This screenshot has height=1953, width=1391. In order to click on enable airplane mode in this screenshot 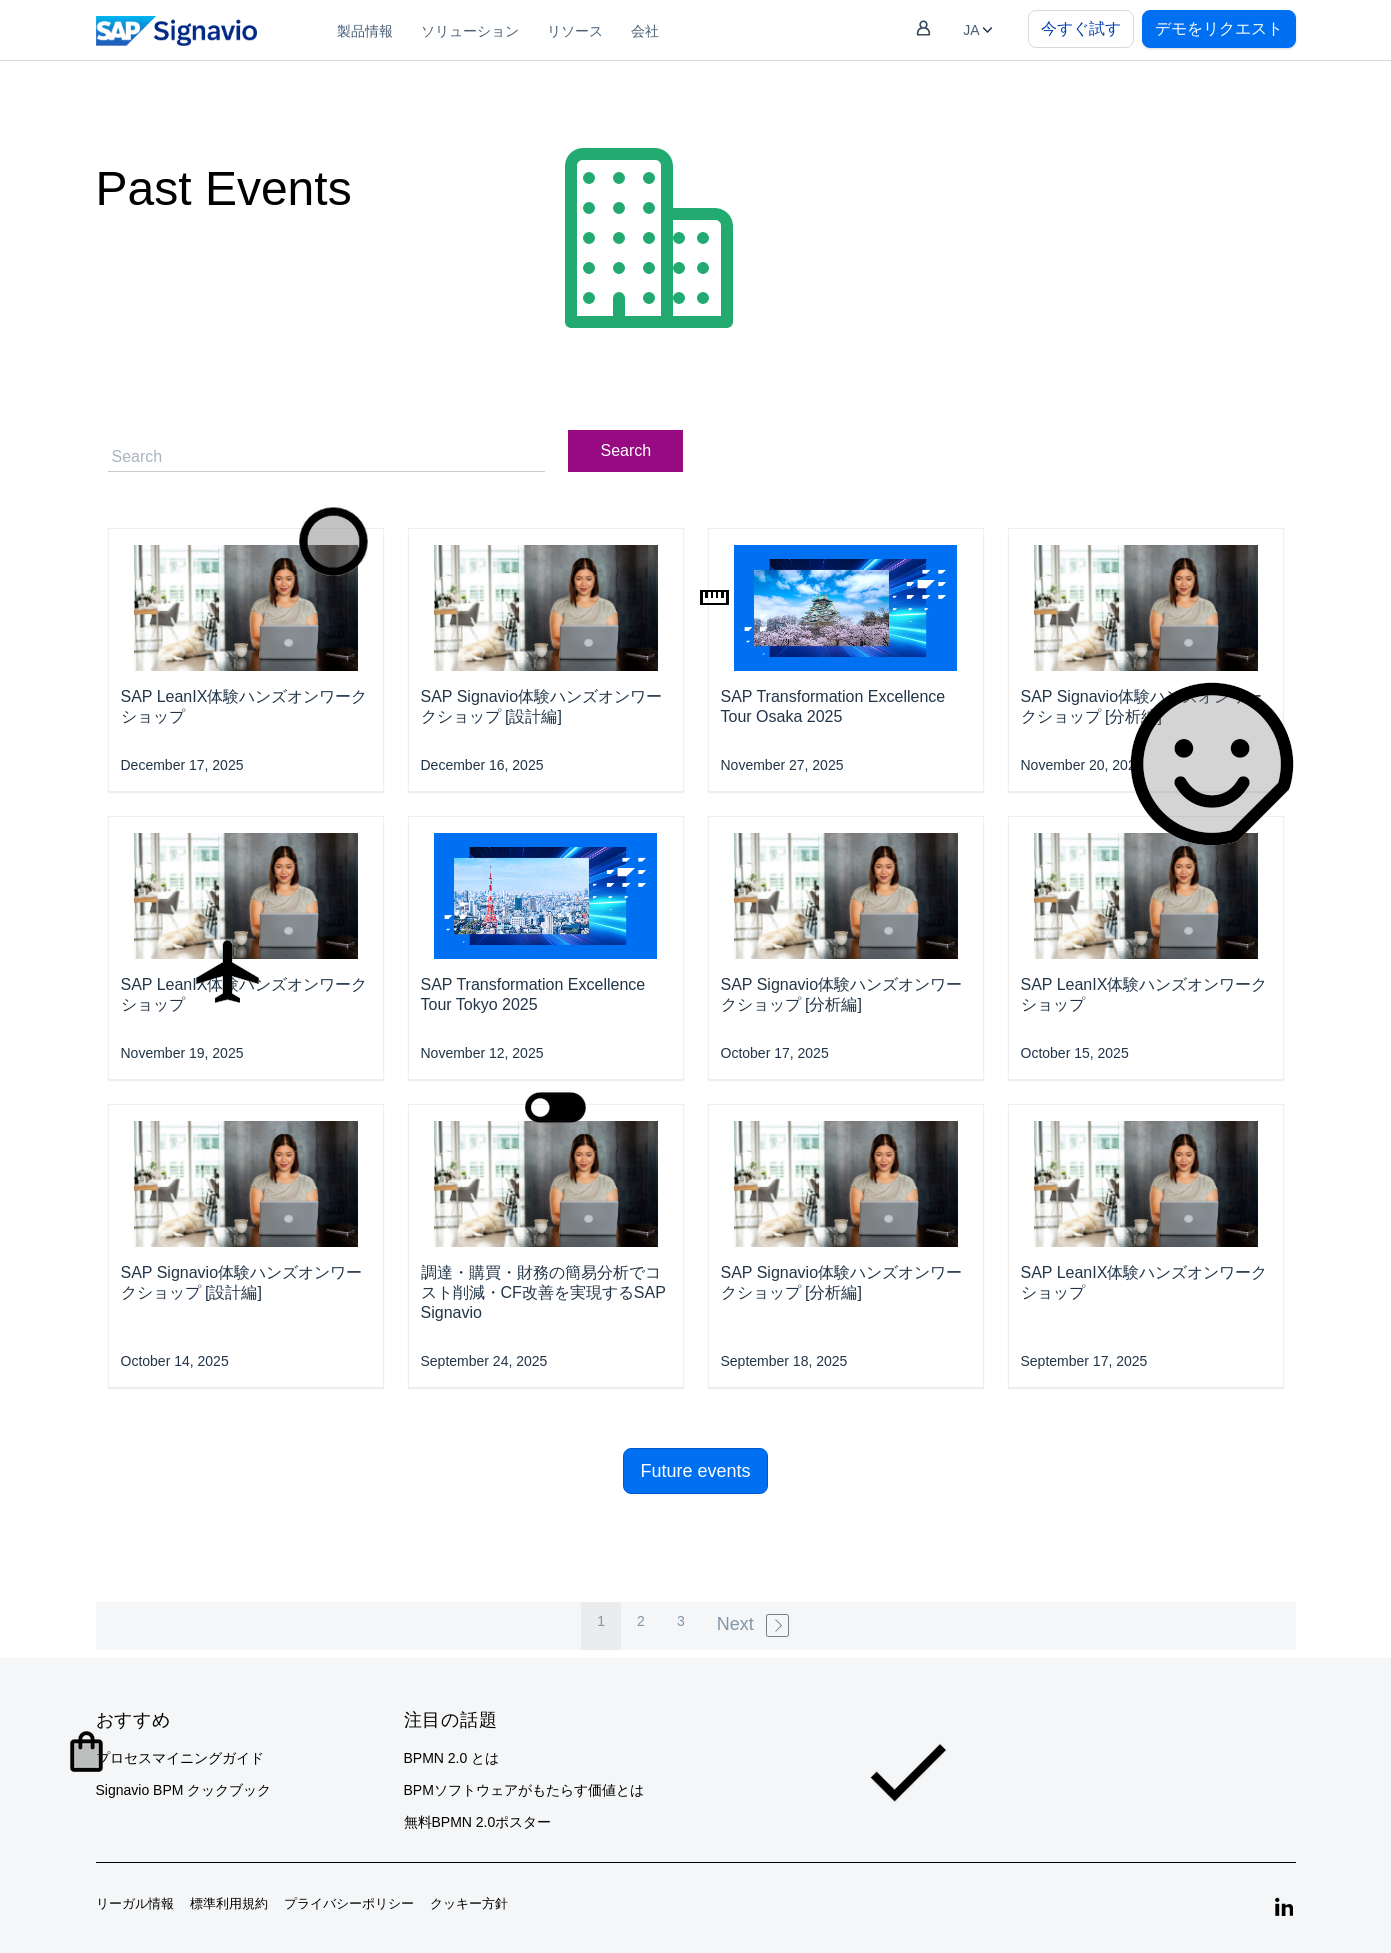, I will do `click(227, 971)`.